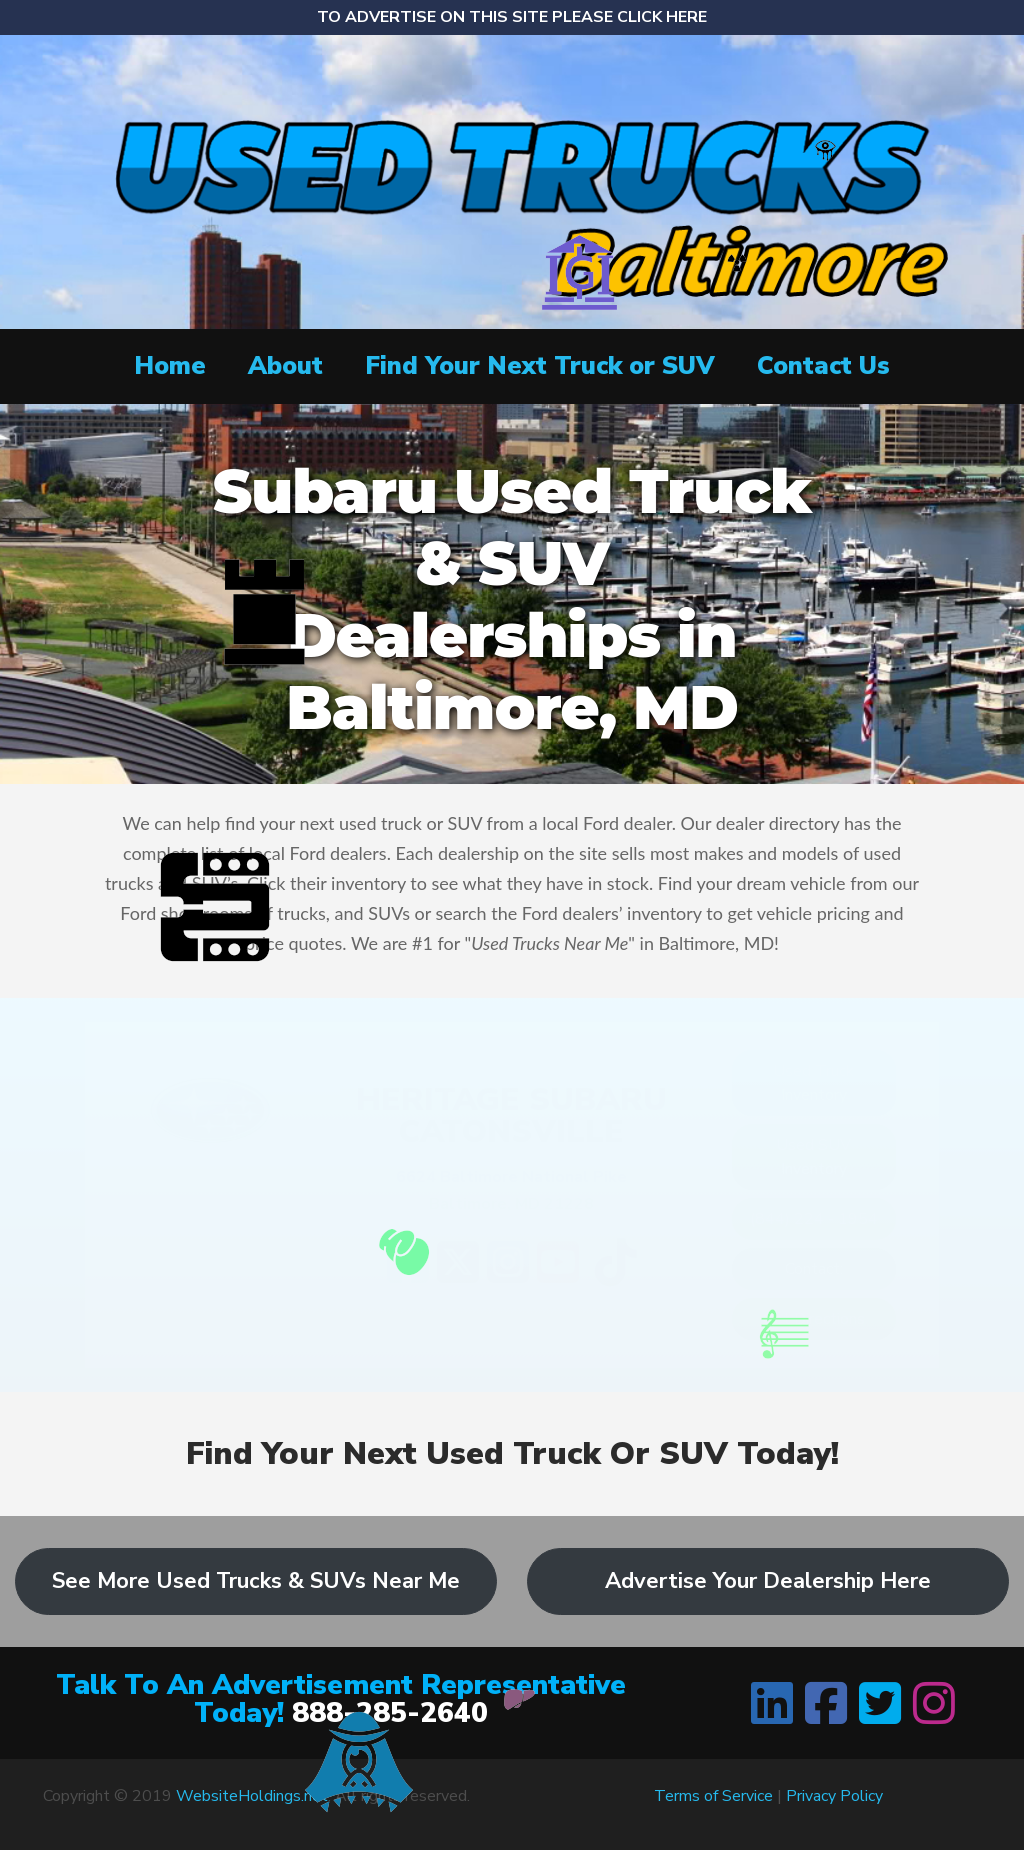 The height and width of the screenshot is (1850, 1024). What do you see at coordinates (825, 150) in the screenshot?
I see `indicates a horror or gore content warning` at bounding box center [825, 150].